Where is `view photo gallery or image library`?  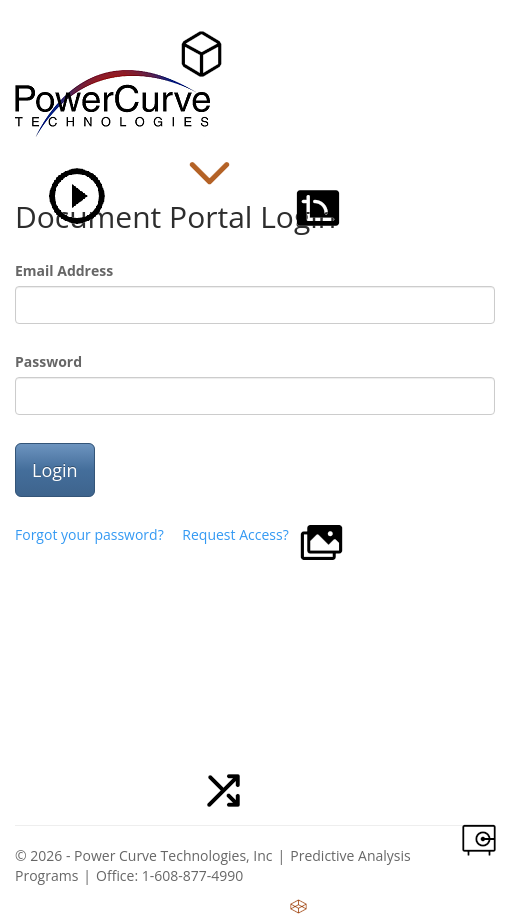 view photo gallery or image library is located at coordinates (321, 542).